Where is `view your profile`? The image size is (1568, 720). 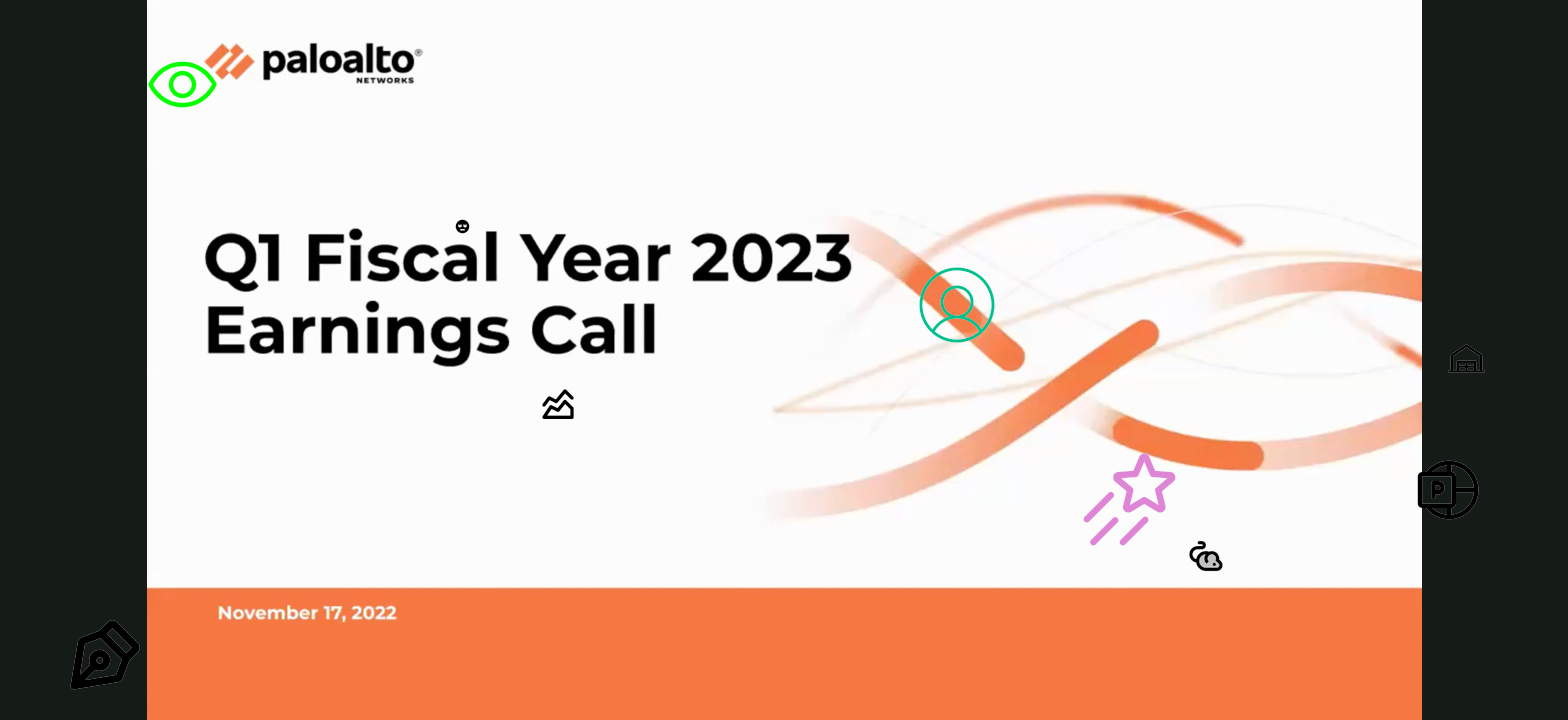 view your profile is located at coordinates (957, 305).